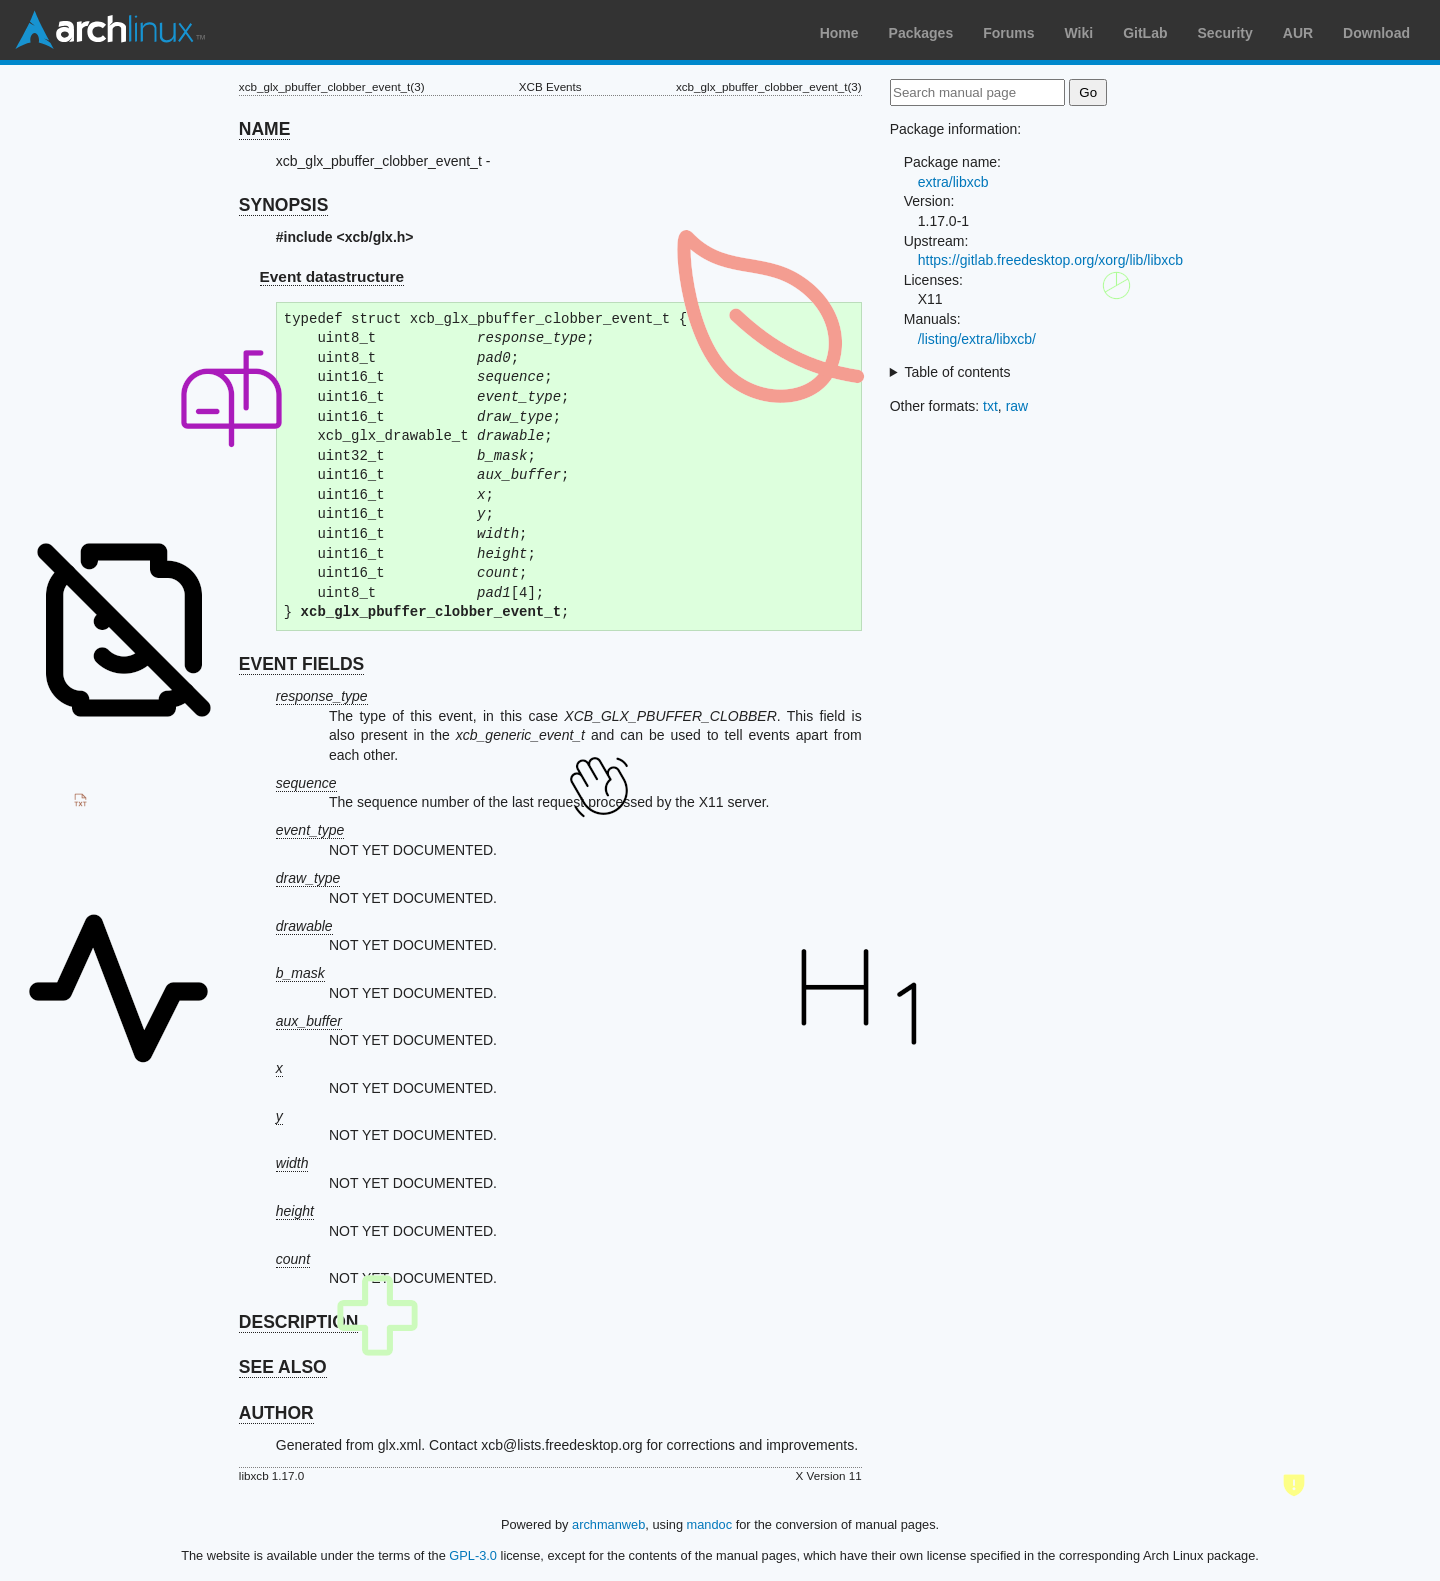 This screenshot has height=1581, width=1440. What do you see at coordinates (856, 994) in the screenshot?
I see `format text as heading level 1` at bounding box center [856, 994].